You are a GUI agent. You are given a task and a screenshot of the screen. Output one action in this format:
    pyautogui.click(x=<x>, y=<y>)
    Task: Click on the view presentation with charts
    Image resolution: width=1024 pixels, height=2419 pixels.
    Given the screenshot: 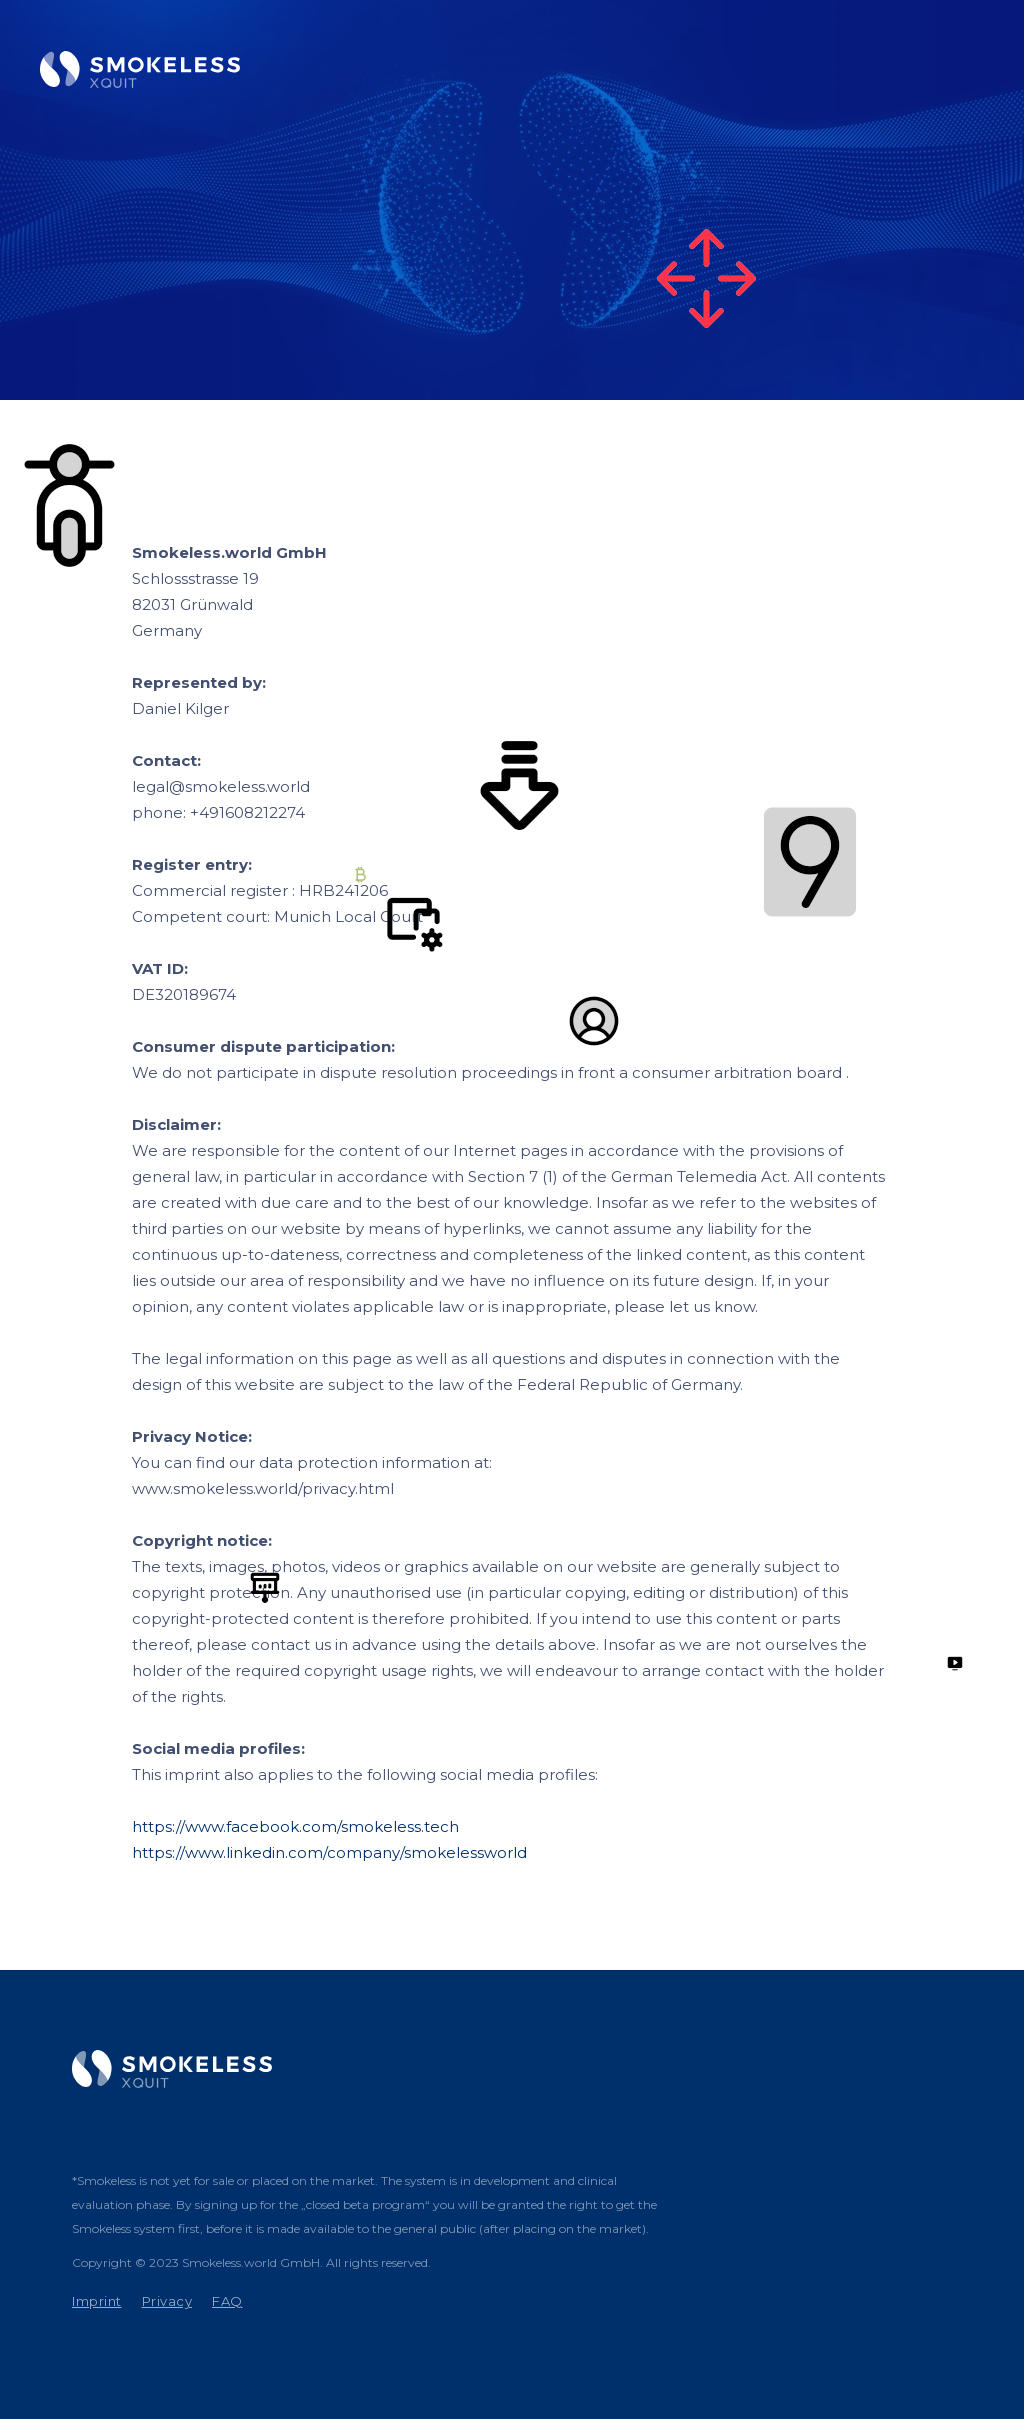 What is the action you would take?
    pyautogui.click(x=265, y=1586)
    